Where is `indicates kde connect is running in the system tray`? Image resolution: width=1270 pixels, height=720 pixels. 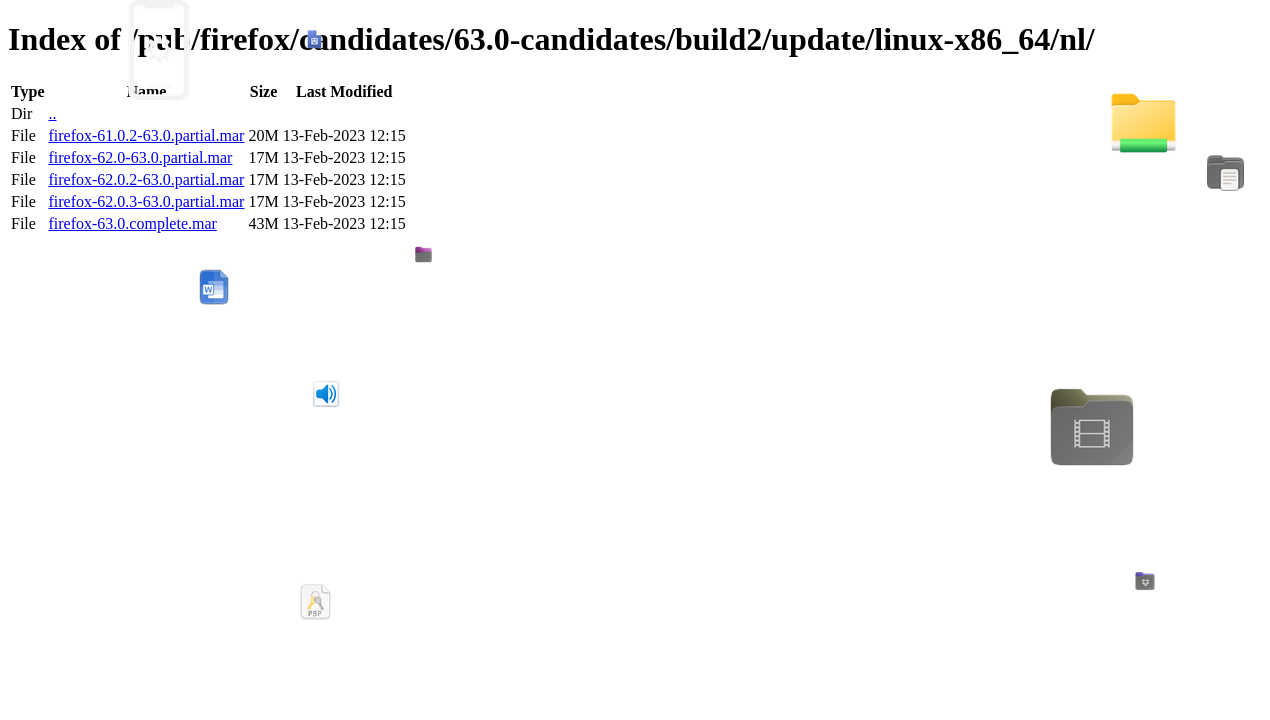 indicates kde connect is running in the system tray is located at coordinates (159, 50).